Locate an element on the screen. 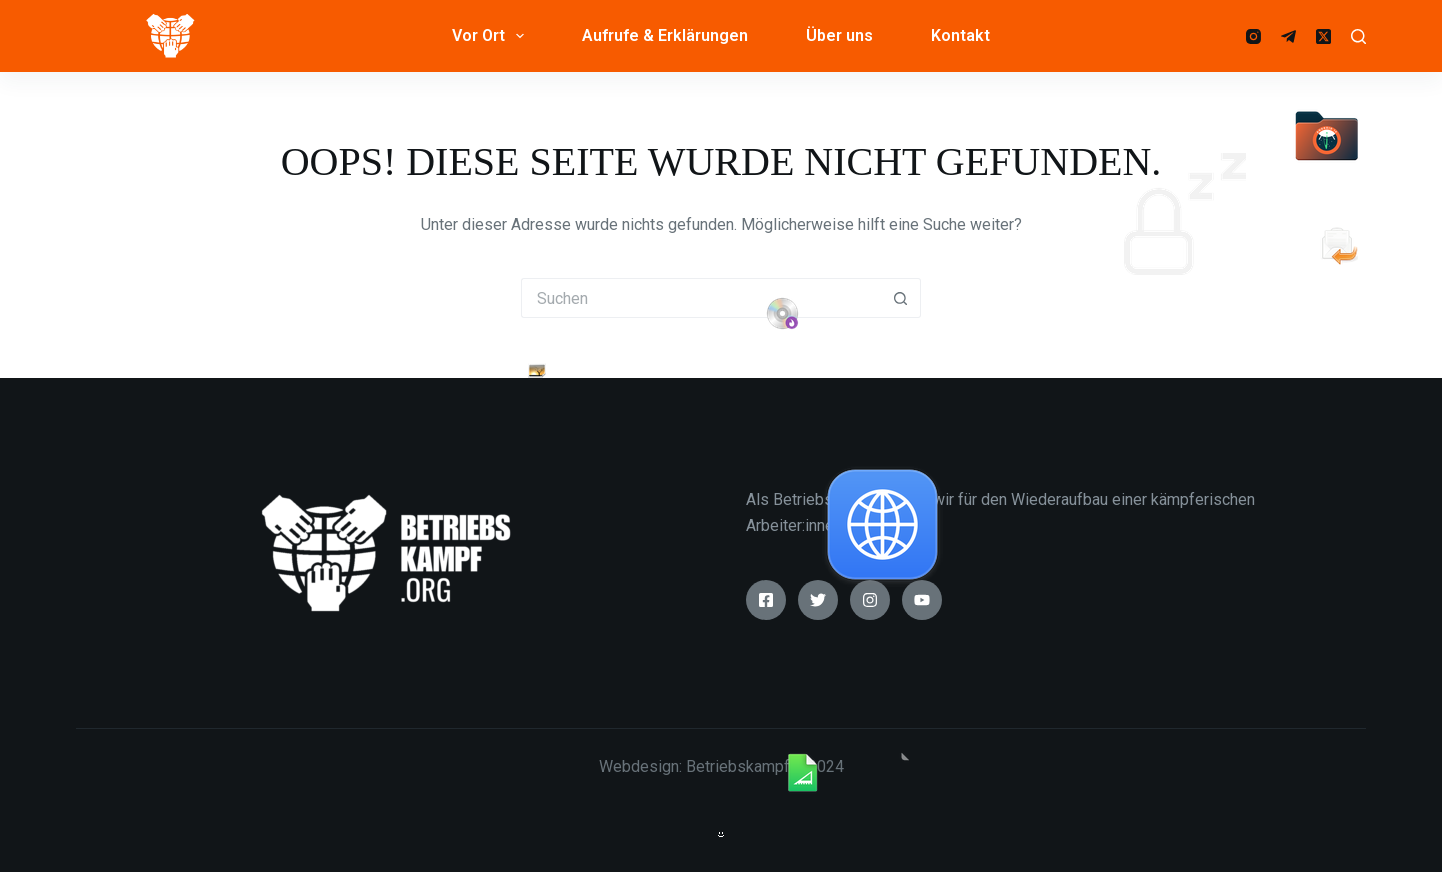 The image size is (1442, 872). access language learning applications is located at coordinates (882, 524).